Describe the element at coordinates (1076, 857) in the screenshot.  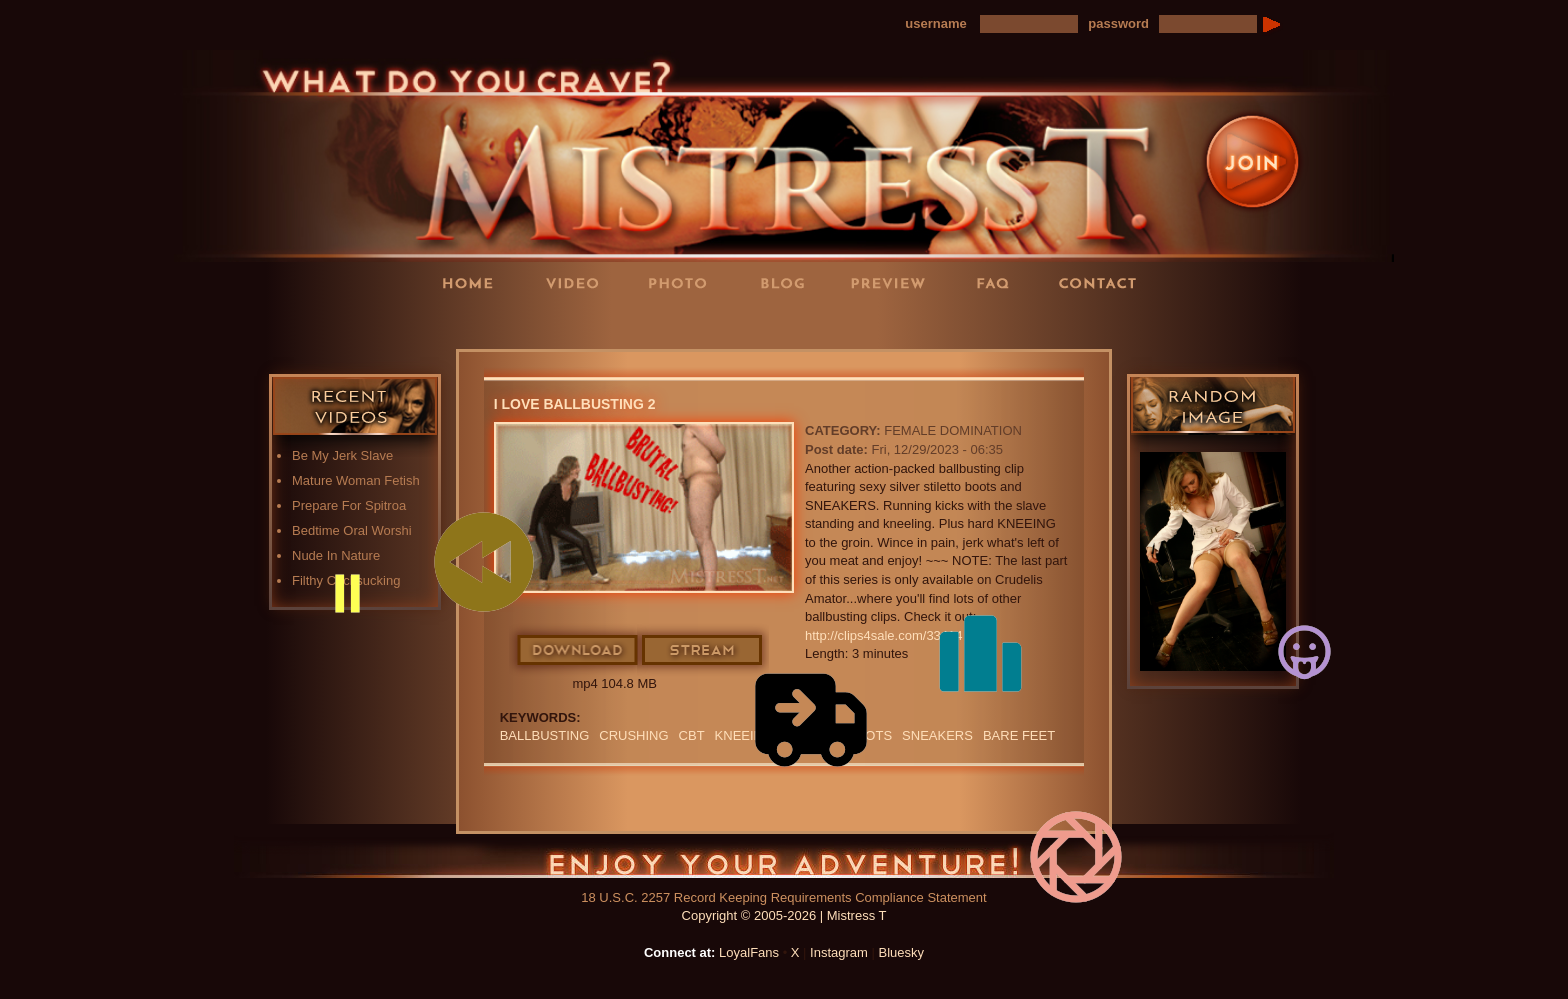
I see `adjust camera aperture settings` at that location.